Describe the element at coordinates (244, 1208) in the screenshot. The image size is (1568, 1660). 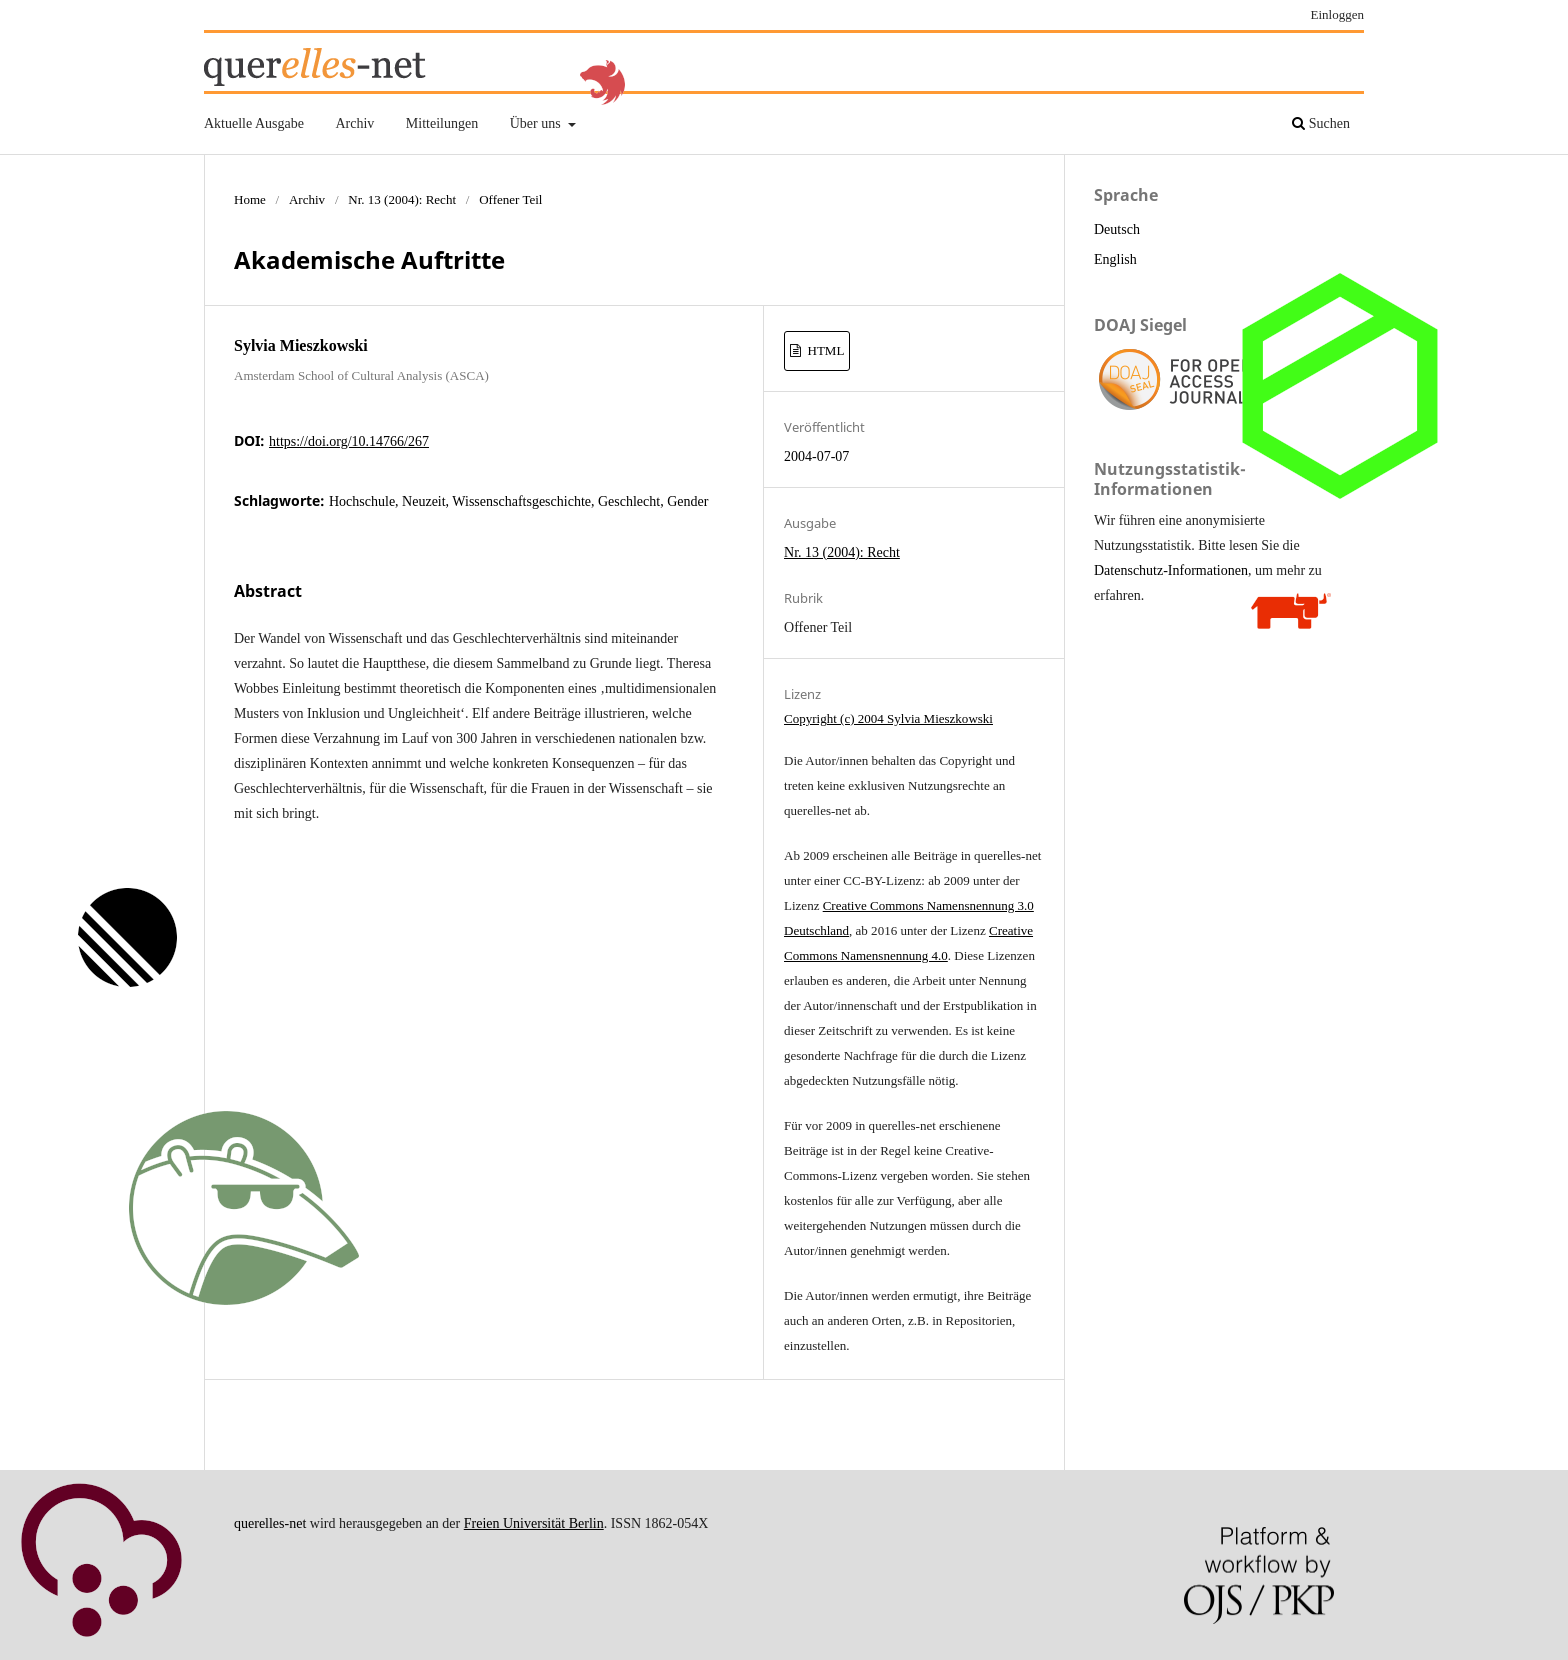
I see `open Qodo AI code assistant` at that location.